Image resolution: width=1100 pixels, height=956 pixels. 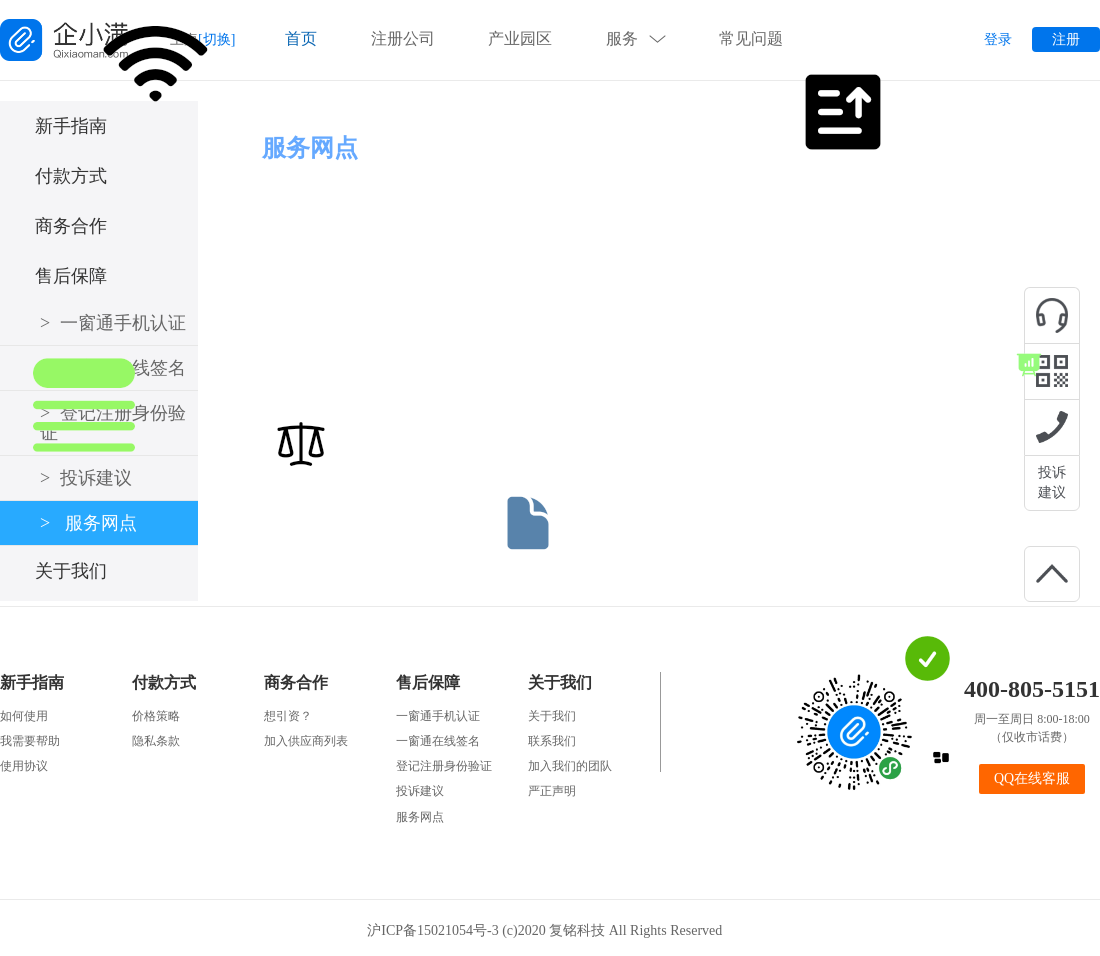 What do you see at coordinates (927, 658) in the screenshot?
I see `indicates a completed or successful action` at bounding box center [927, 658].